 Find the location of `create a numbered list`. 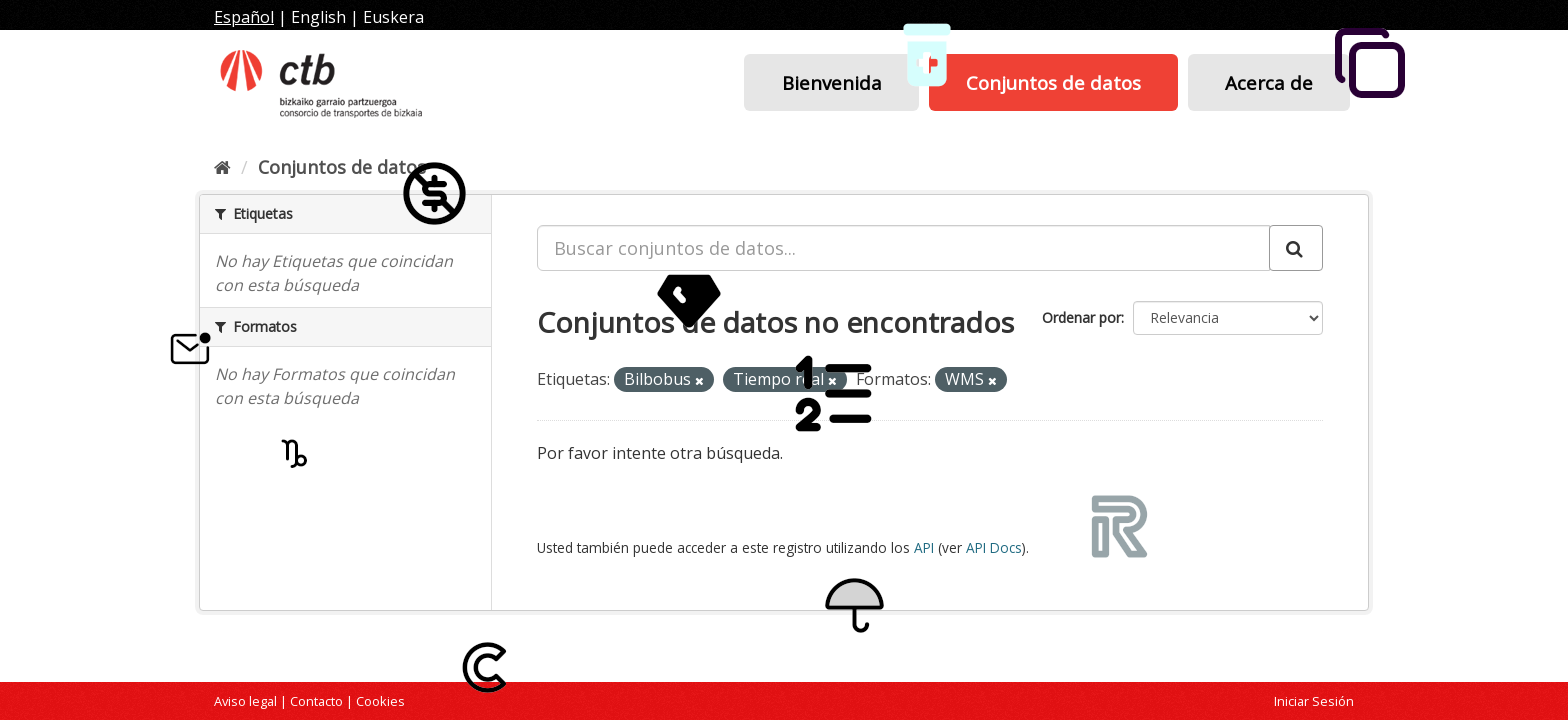

create a numbered list is located at coordinates (833, 393).